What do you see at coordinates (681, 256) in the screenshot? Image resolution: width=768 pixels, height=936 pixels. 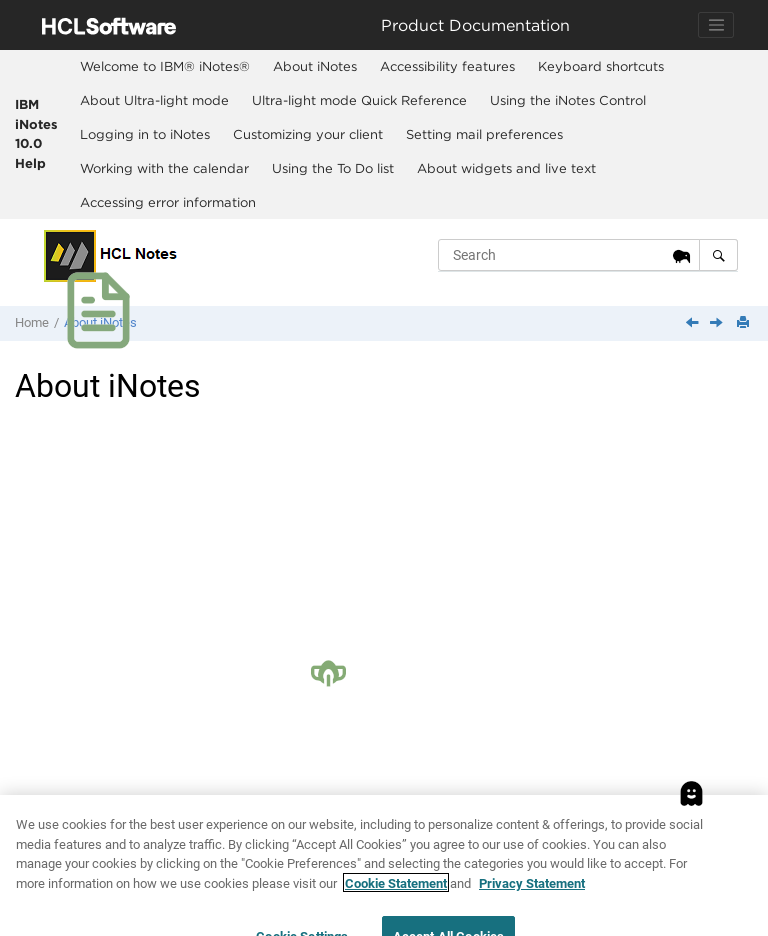 I see `kiwi bird icon representing New Zealand-related content` at bounding box center [681, 256].